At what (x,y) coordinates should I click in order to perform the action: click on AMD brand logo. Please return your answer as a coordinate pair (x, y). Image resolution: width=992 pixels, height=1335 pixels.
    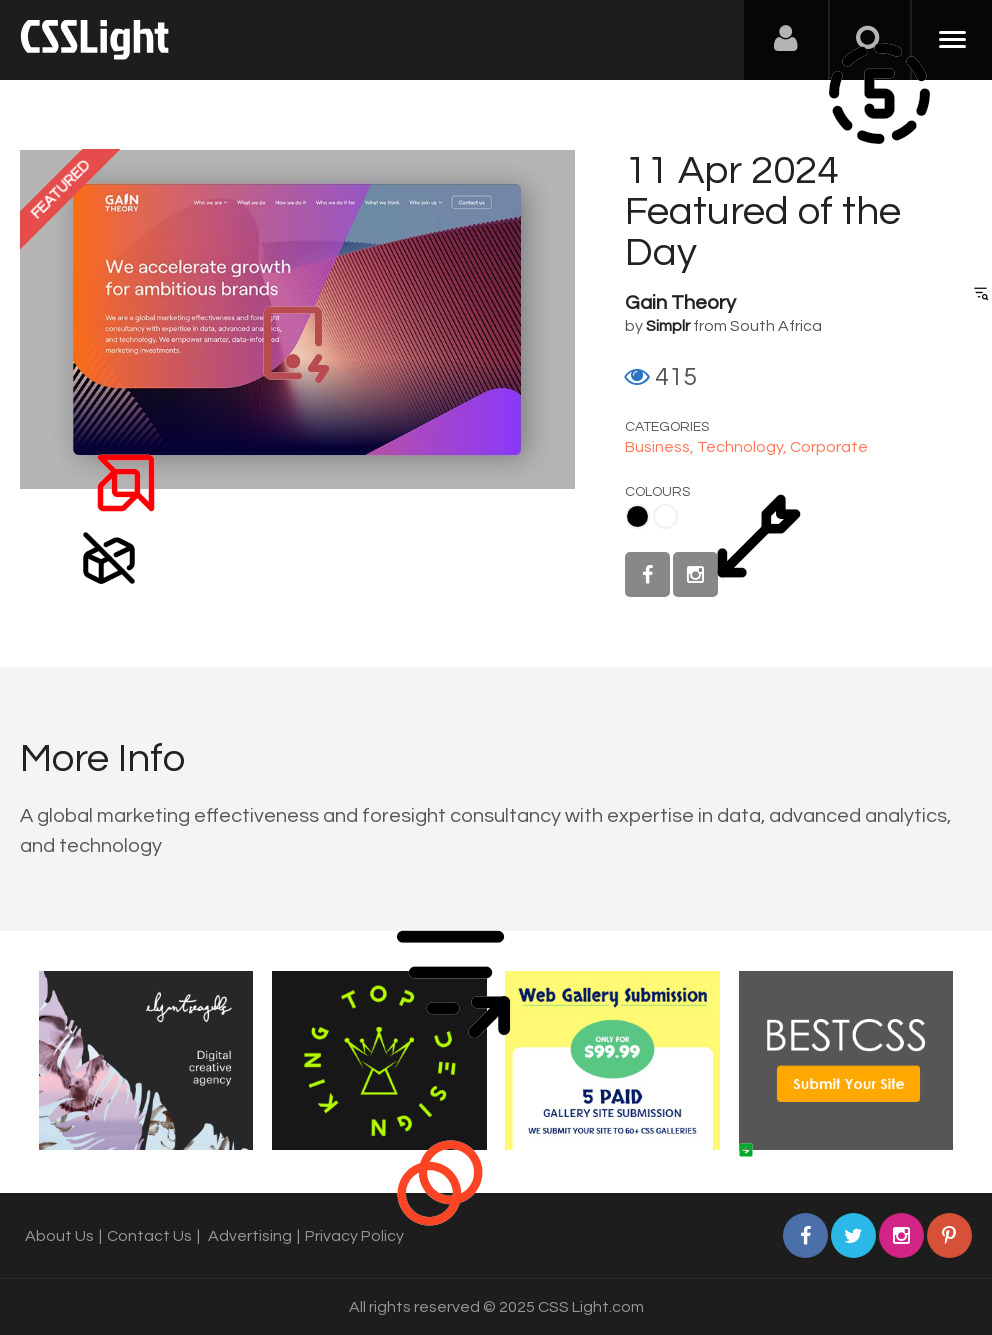
    Looking at the image, I should click on (126, 483).